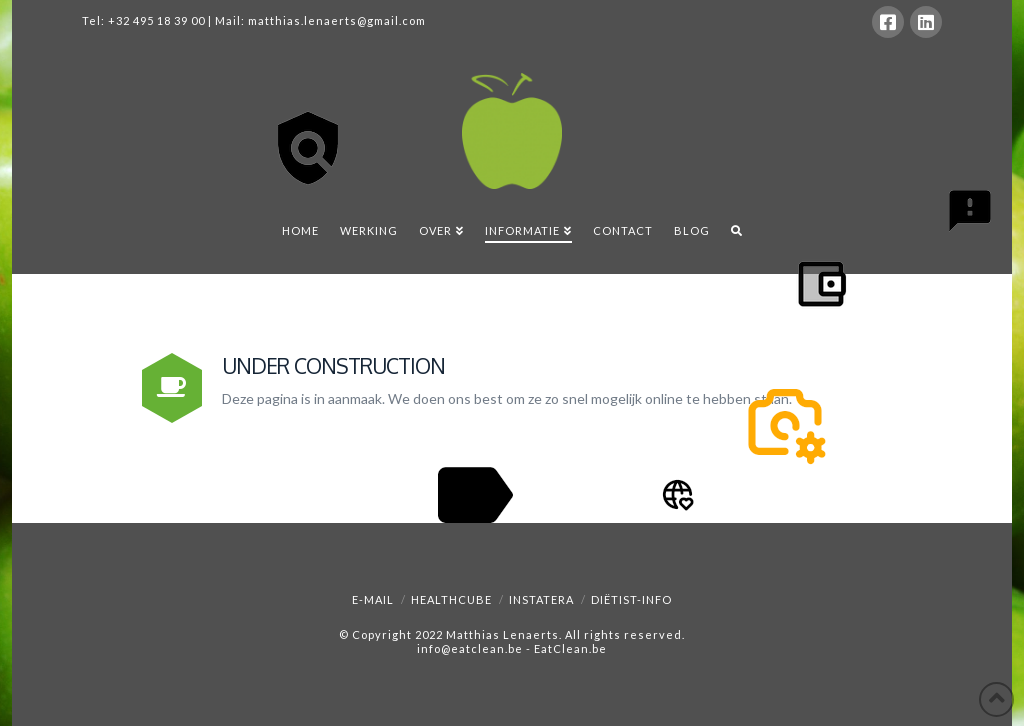 This screenshot has width=1024, height=726. I want to click on adjust camera settings, so click(785, 422).